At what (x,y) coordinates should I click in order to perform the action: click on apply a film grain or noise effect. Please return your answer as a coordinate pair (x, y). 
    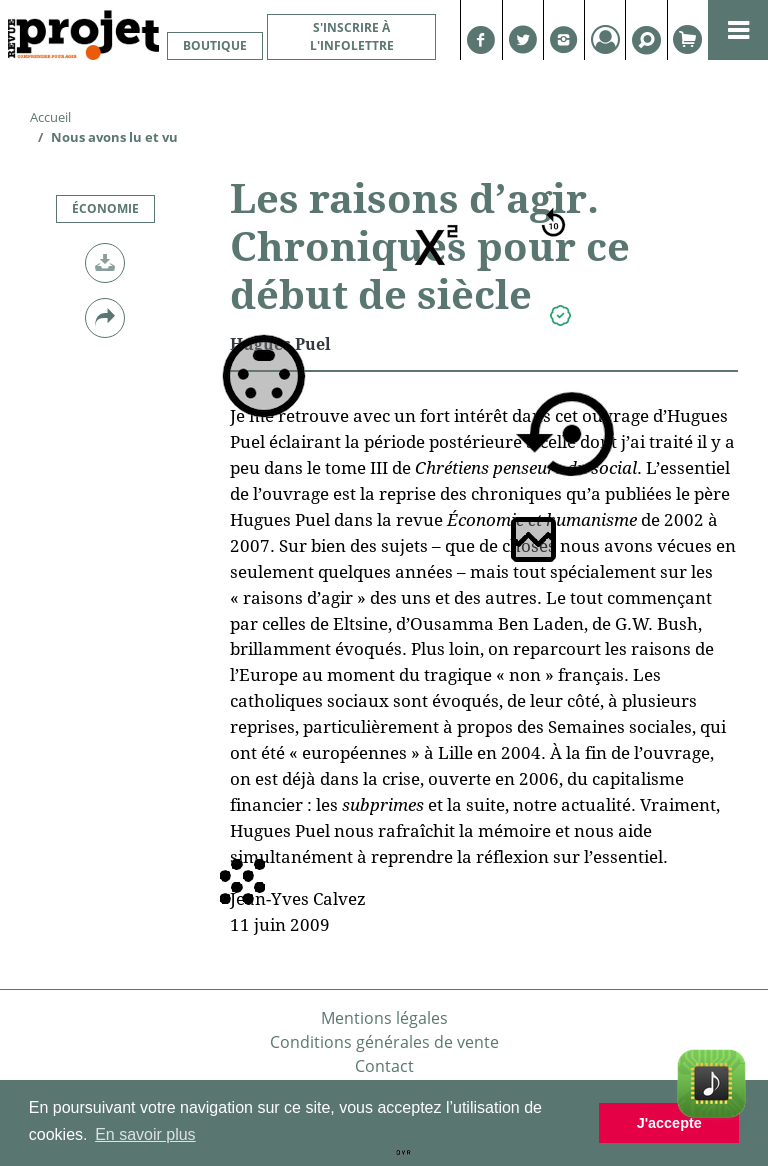
    Looking at the image, I should click on (242, 881).